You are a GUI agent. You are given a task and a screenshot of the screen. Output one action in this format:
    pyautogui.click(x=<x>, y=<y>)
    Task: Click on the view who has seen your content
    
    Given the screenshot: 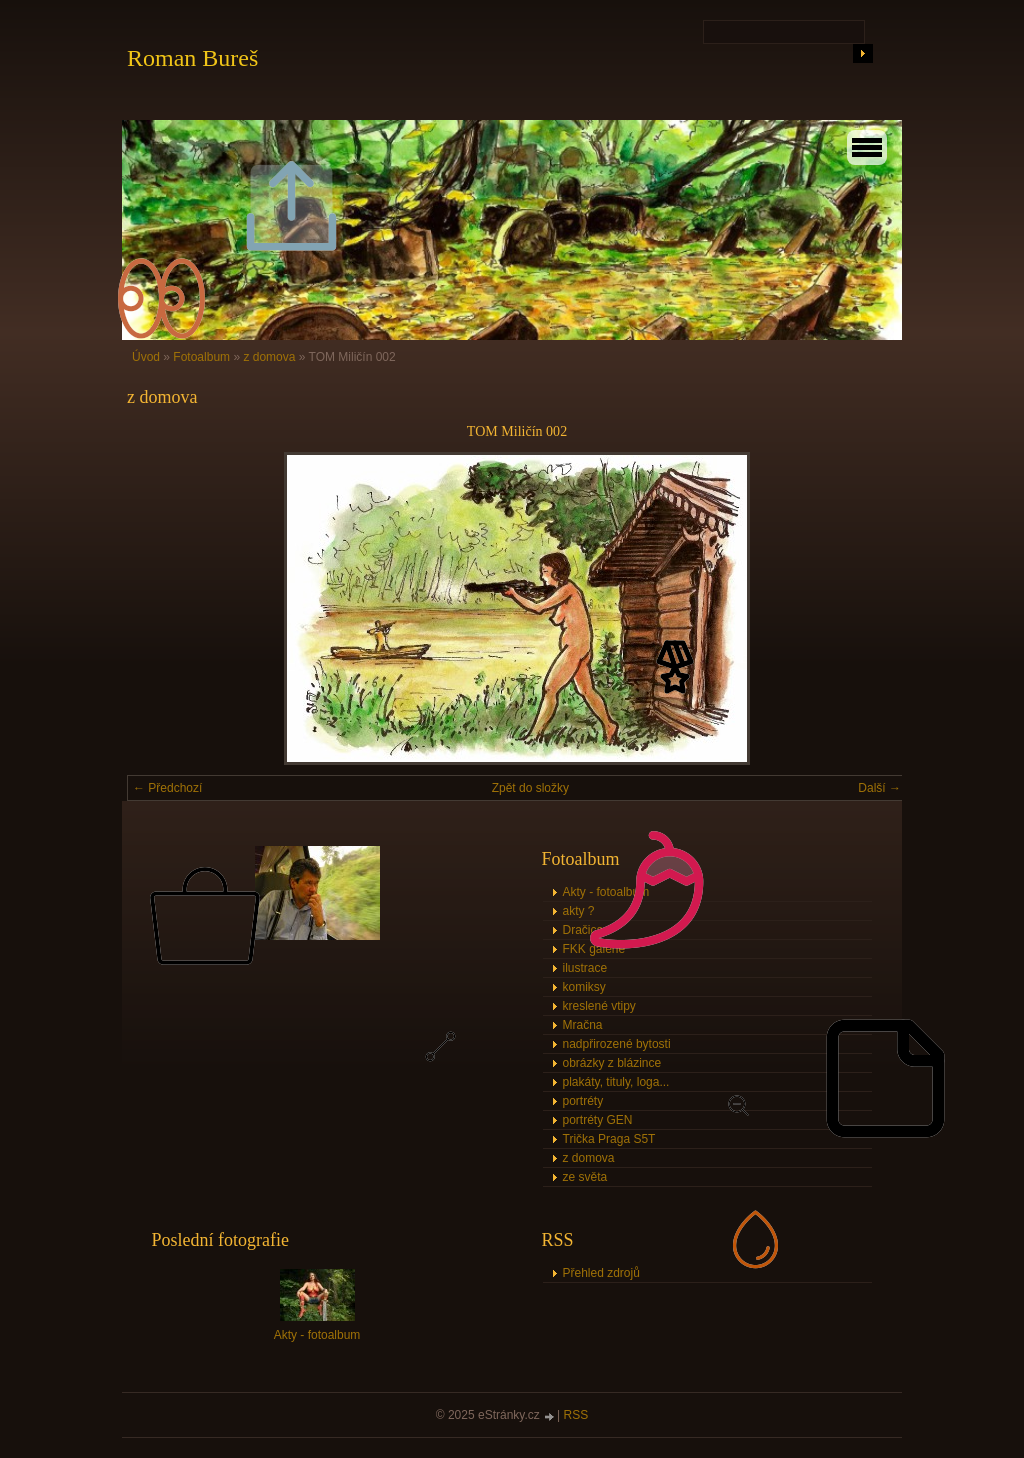 What is the action you would take?
    pyautogui.click(x=161, y=298)
    